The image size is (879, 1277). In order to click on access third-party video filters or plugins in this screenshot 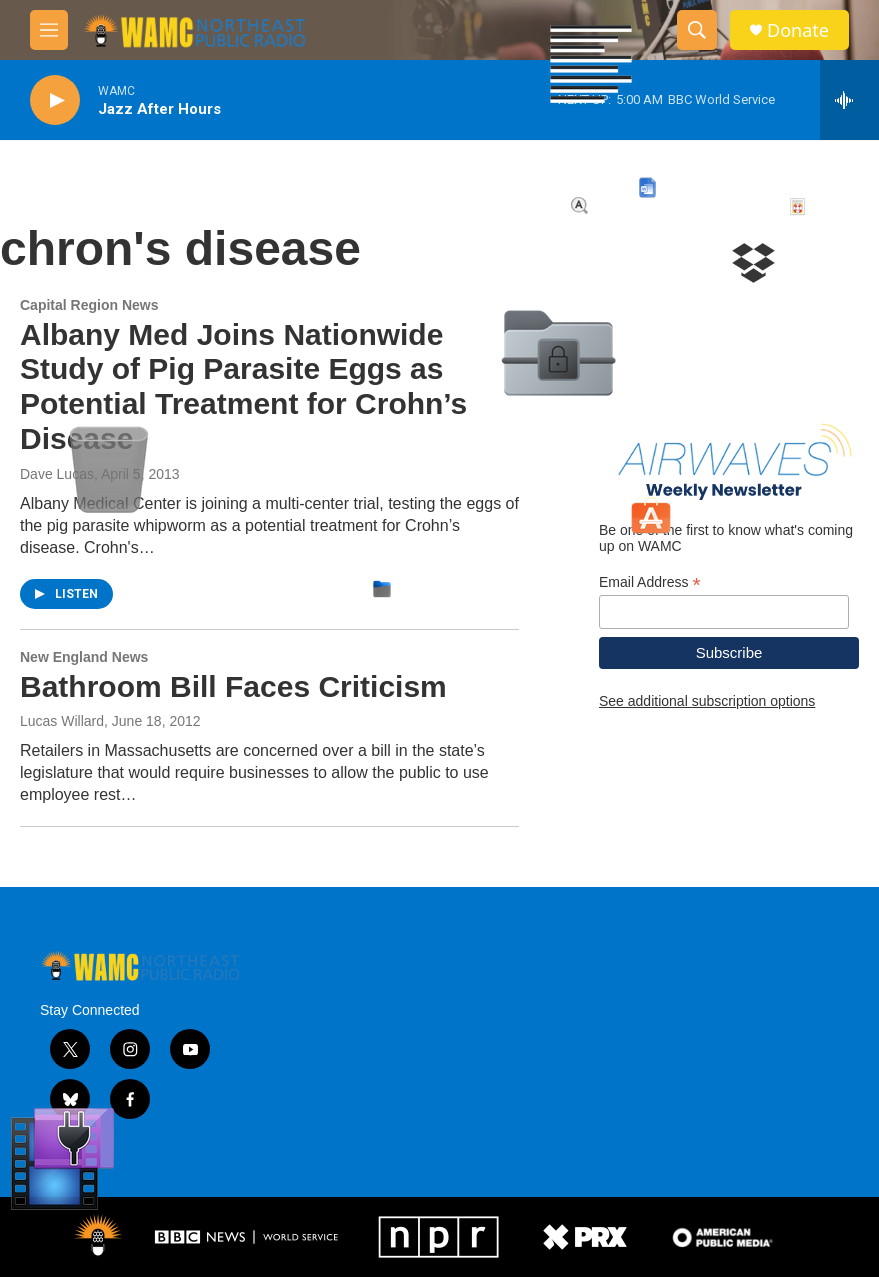, I will do `click(62, 1158)`.